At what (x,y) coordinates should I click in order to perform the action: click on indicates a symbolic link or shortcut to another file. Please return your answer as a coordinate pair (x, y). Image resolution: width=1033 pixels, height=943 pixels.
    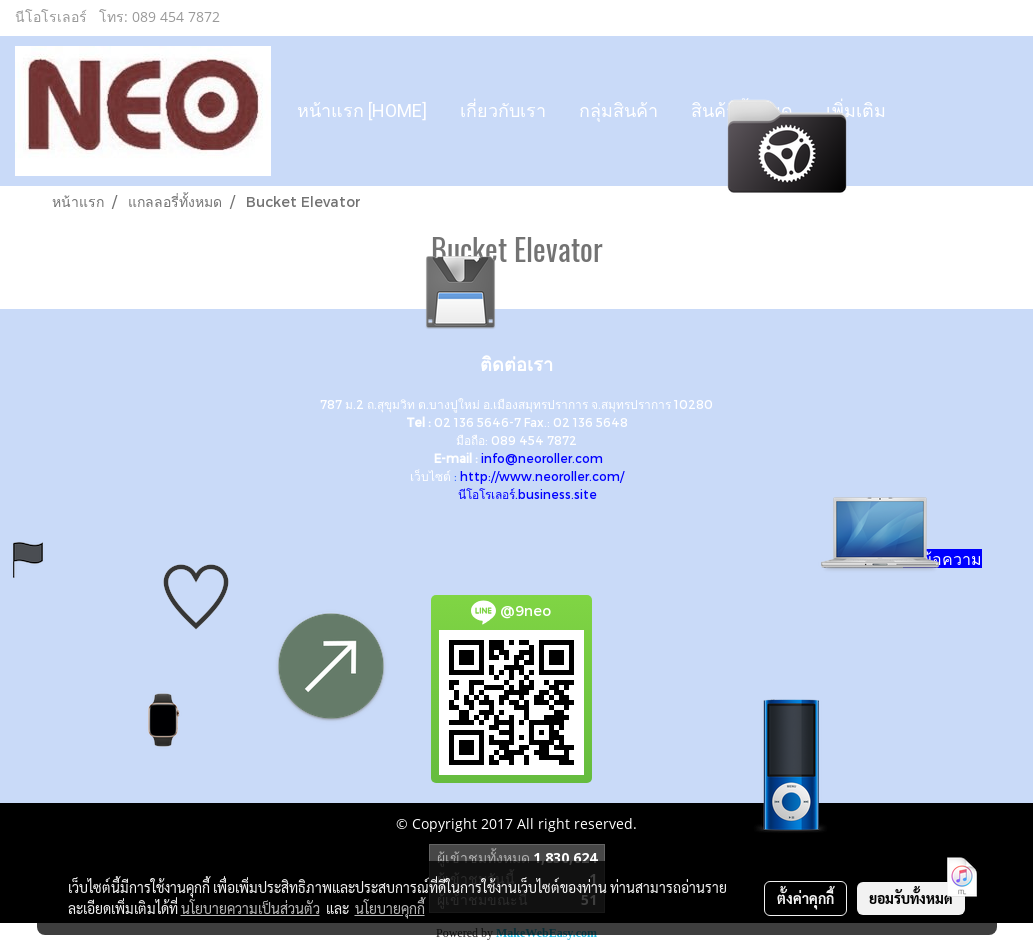
    Looking at the image, I should click on (331, 666).